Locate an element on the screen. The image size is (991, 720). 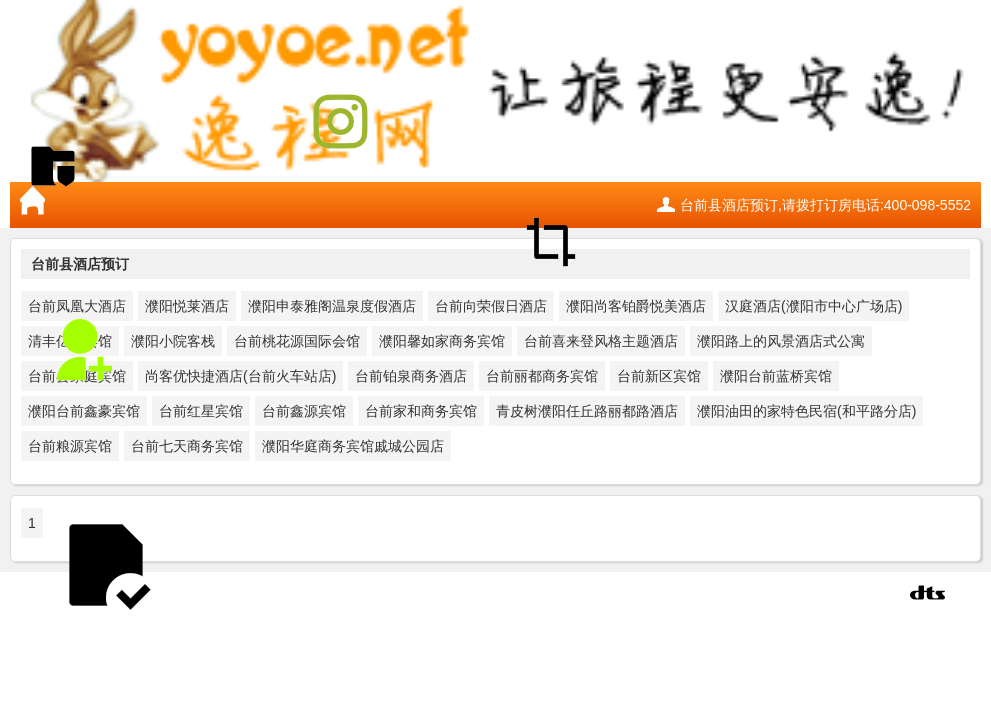
add a new user or contact is located at coordinates (80, 351).